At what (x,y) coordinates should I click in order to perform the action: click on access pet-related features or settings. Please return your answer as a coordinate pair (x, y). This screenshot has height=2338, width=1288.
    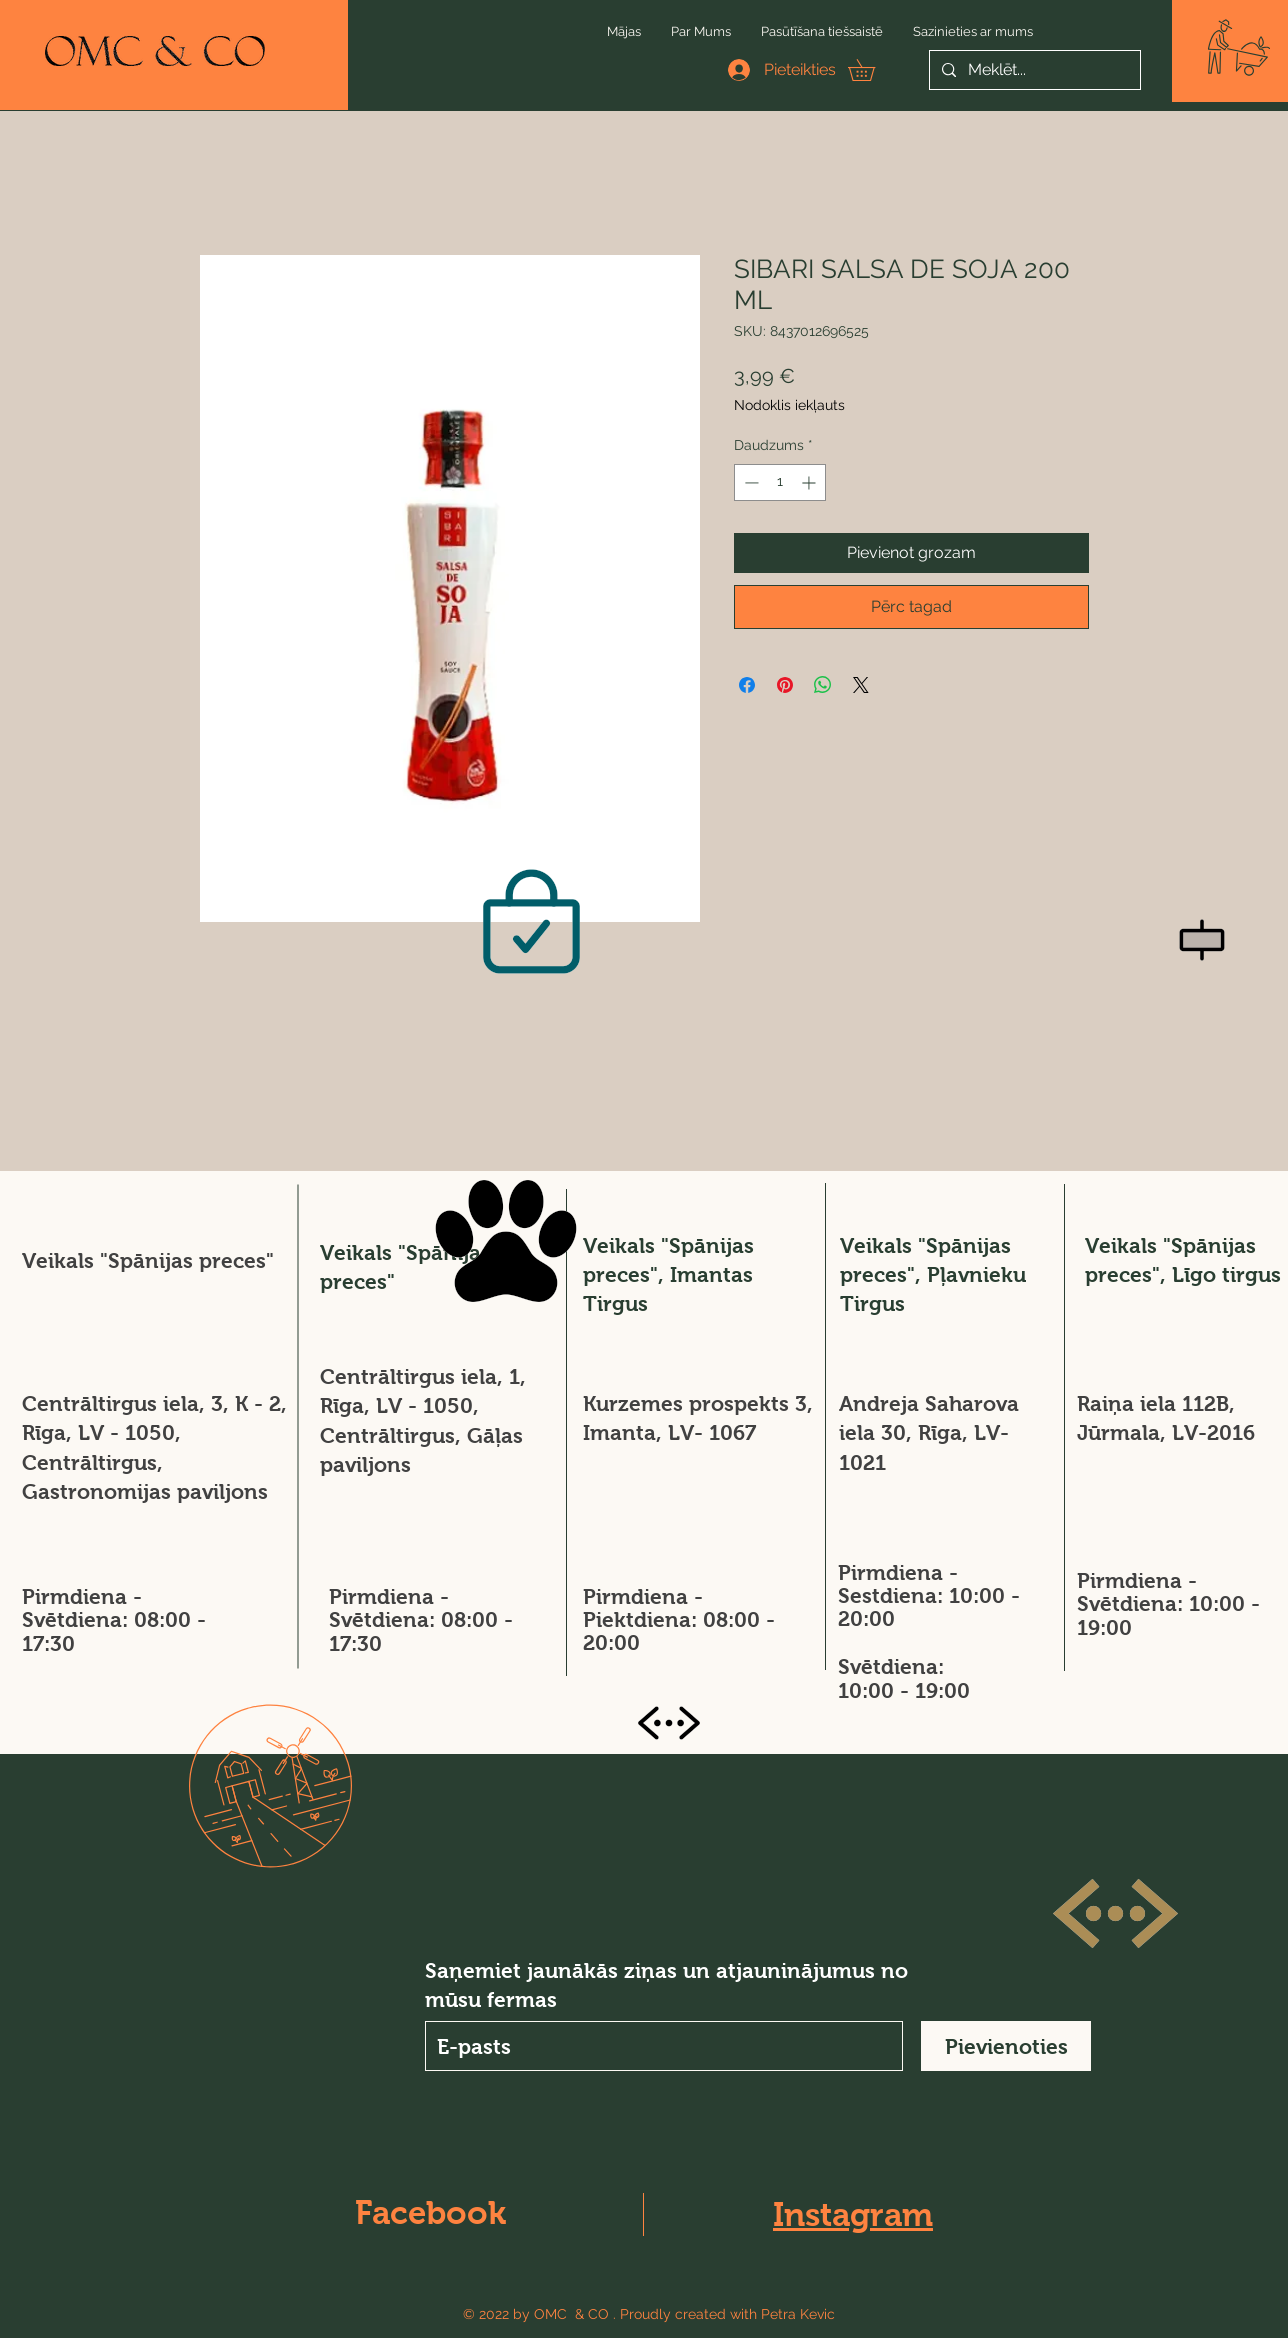
    Looking at the image, I should click on (506, 1241).